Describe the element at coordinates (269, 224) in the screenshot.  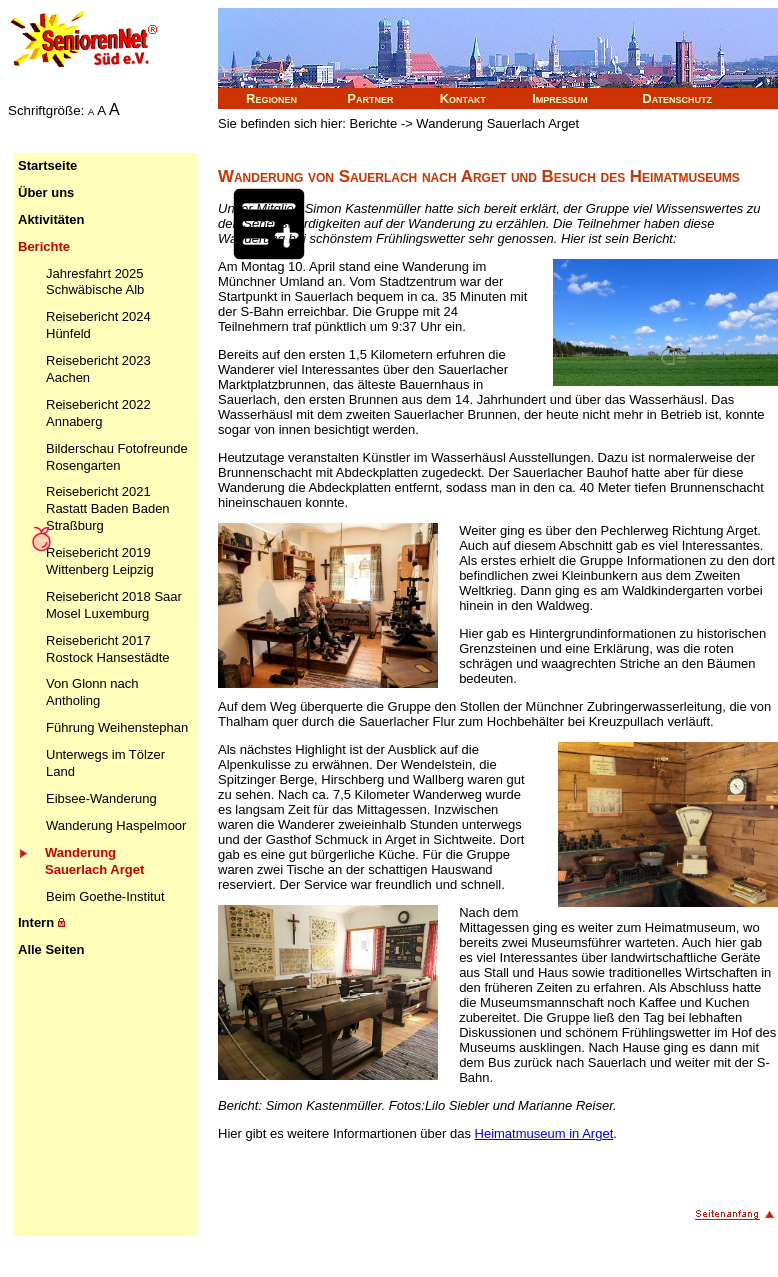
I see `add a new item to the list` at that location.